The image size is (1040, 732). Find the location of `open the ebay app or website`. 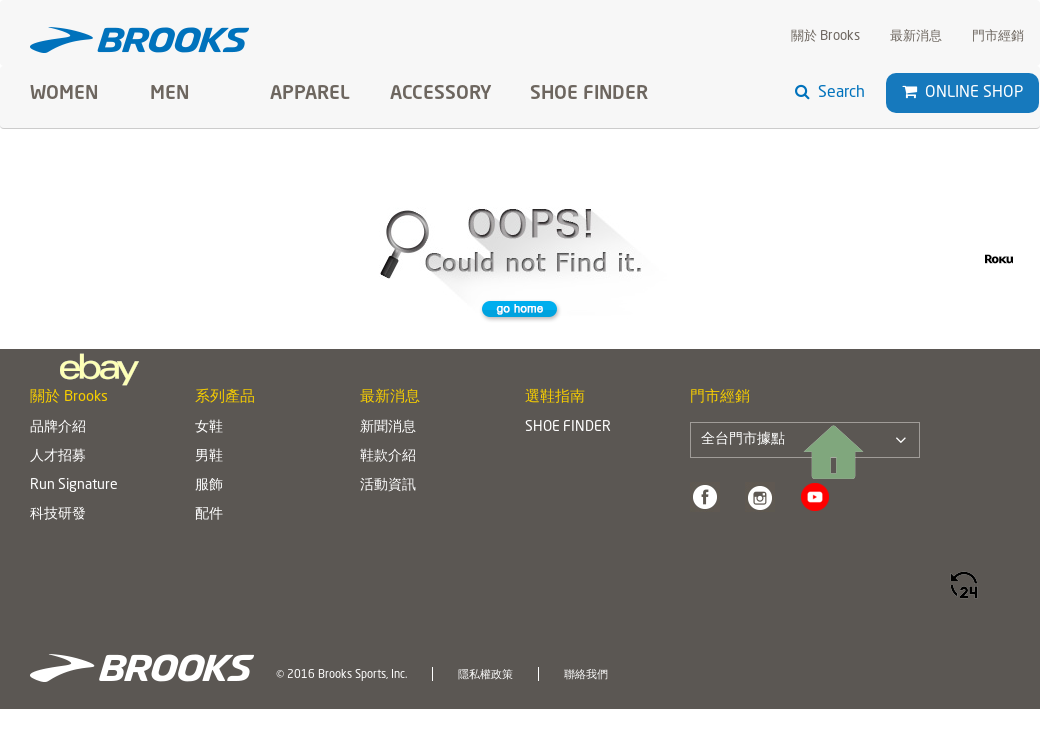

open the ebay app or website is located at coordinates (99, 369).